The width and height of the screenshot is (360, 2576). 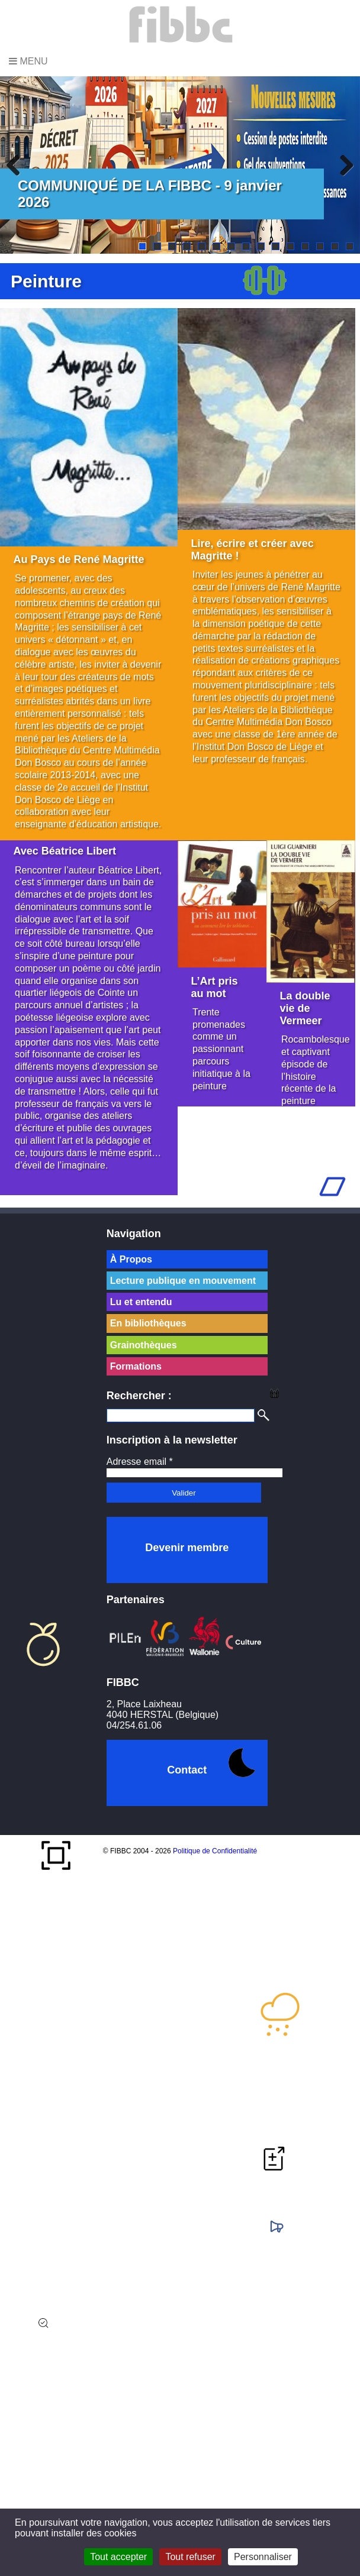 I want to click on indicates a synagogue or jewish place of worship nearby, so click(x=274, y=1393).